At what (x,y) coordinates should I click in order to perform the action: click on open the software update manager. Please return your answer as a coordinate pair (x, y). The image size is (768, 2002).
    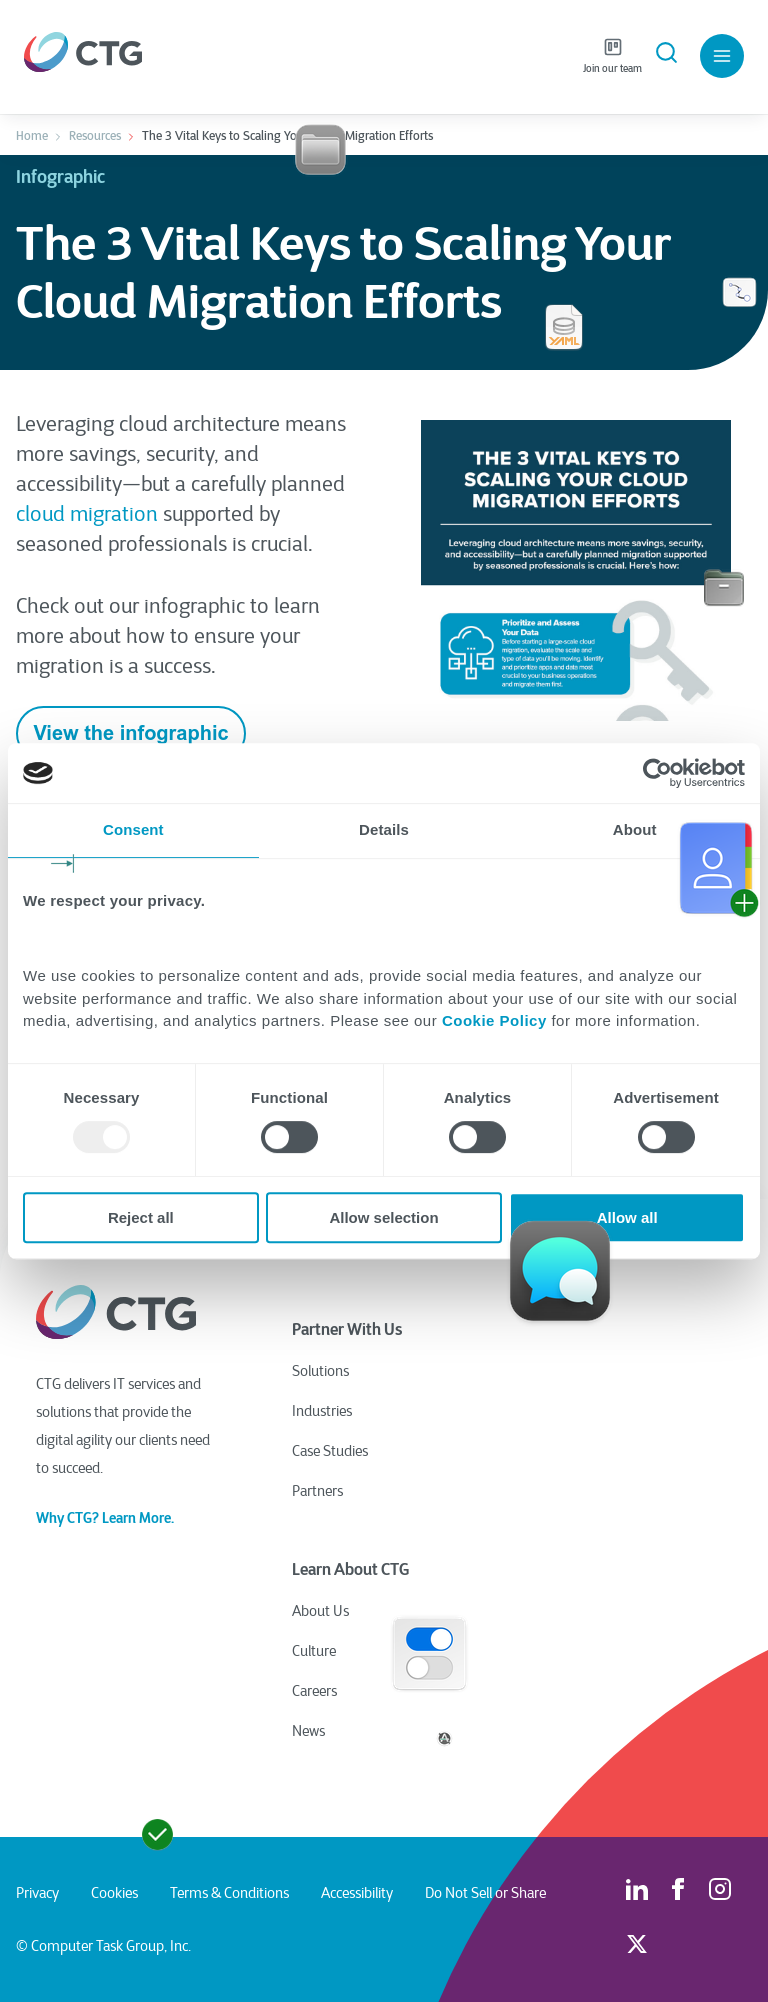
    Looking at the image, I should click on (444, 1738).